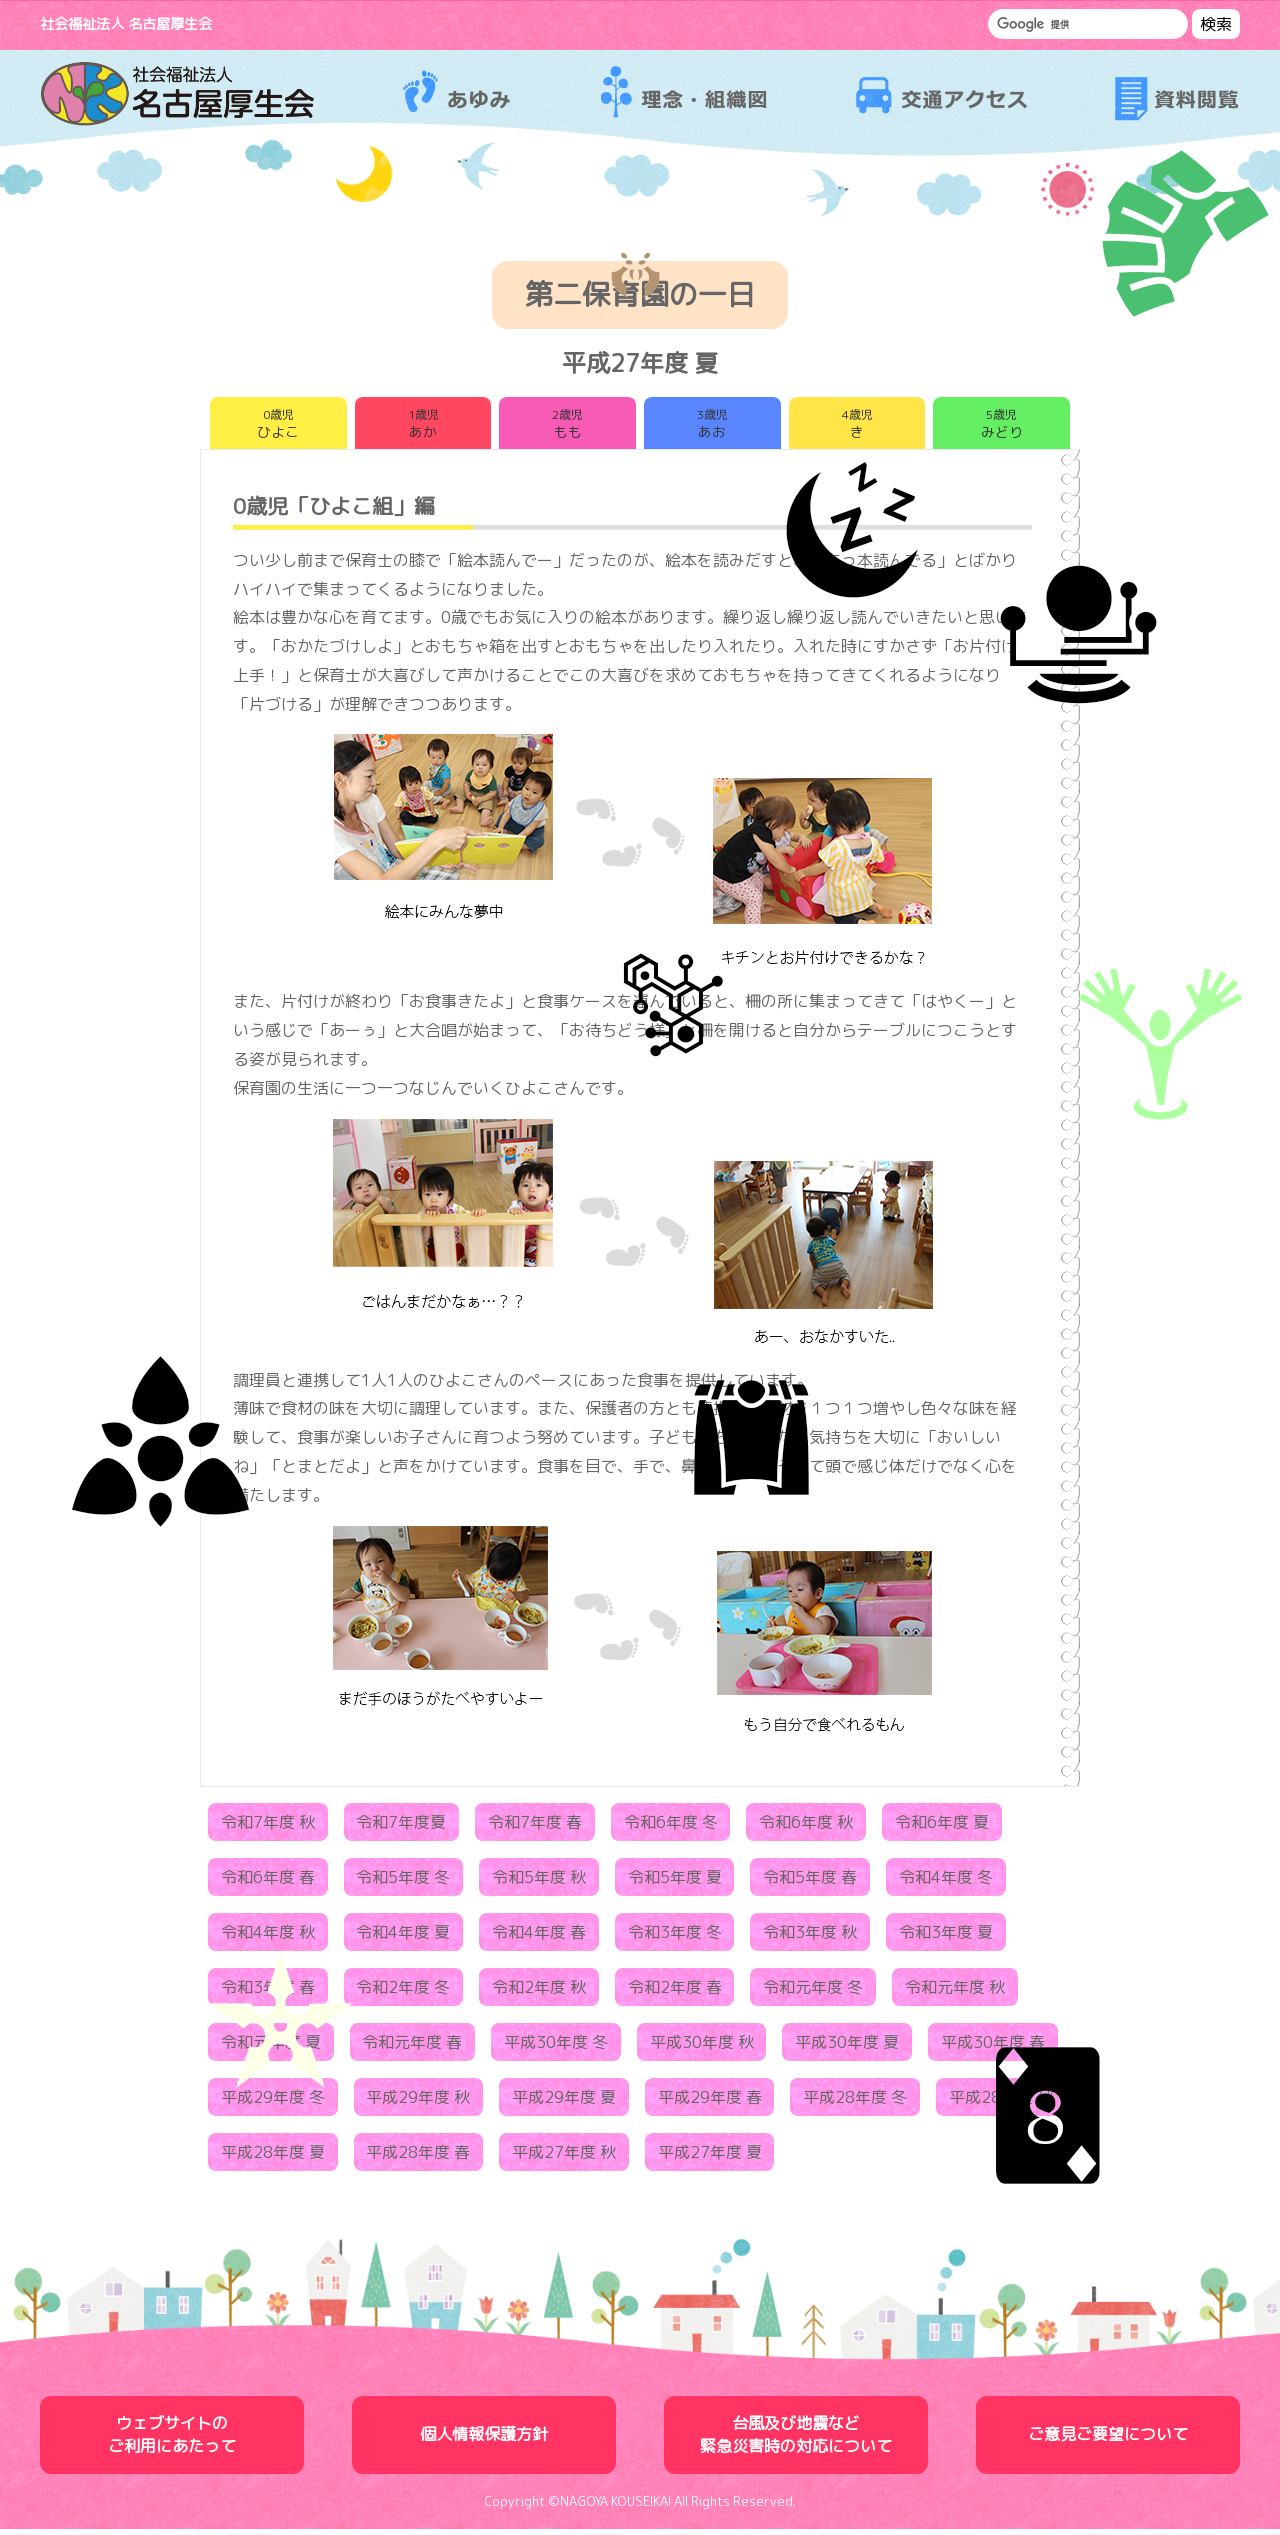  Describe the element at coordinates (751, 1437) in the screenshot. I see `equip basic armor or clothing item` at that location.